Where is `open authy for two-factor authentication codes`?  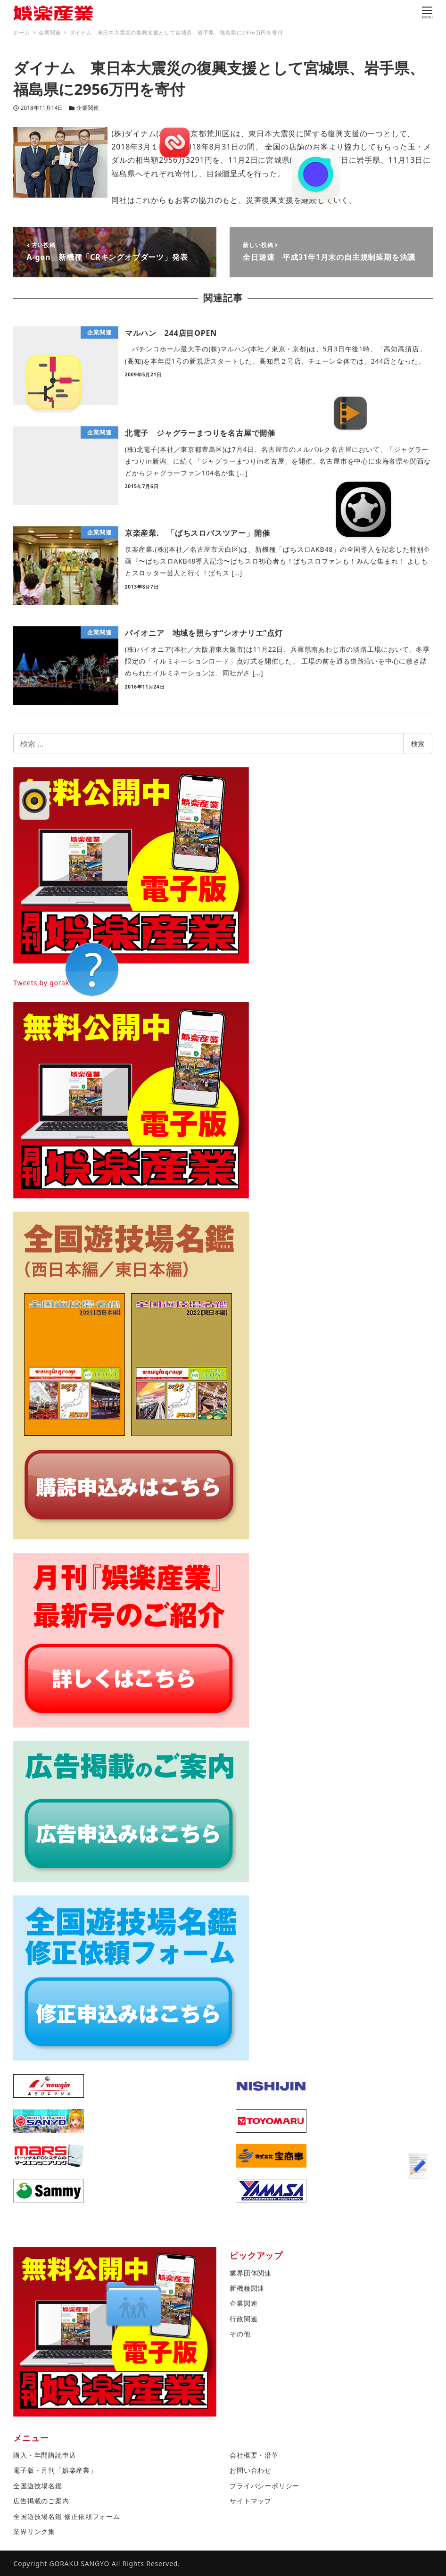 open authy for two-factor authentication codes is located at coordinates (175, 142).